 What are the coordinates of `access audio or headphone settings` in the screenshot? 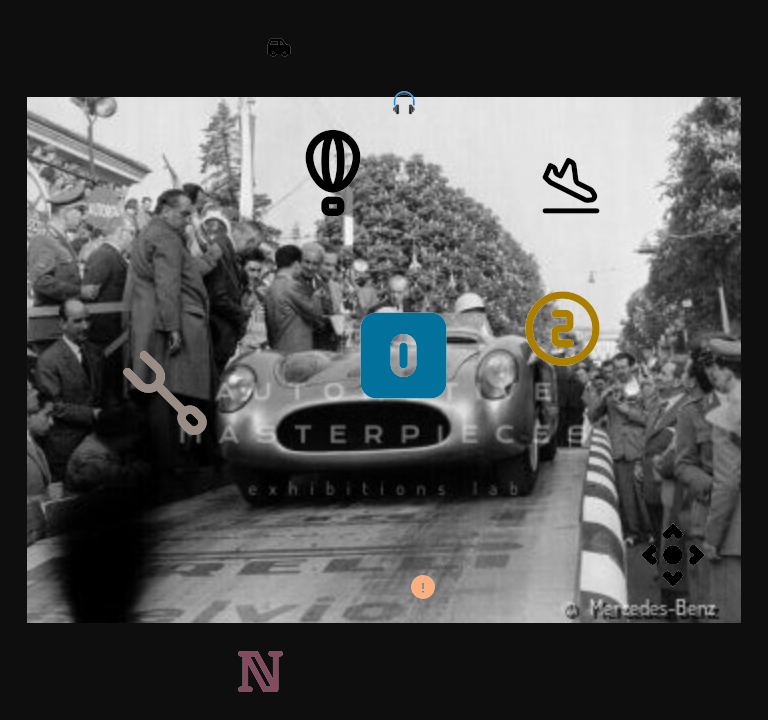 It's located at (404, 104).